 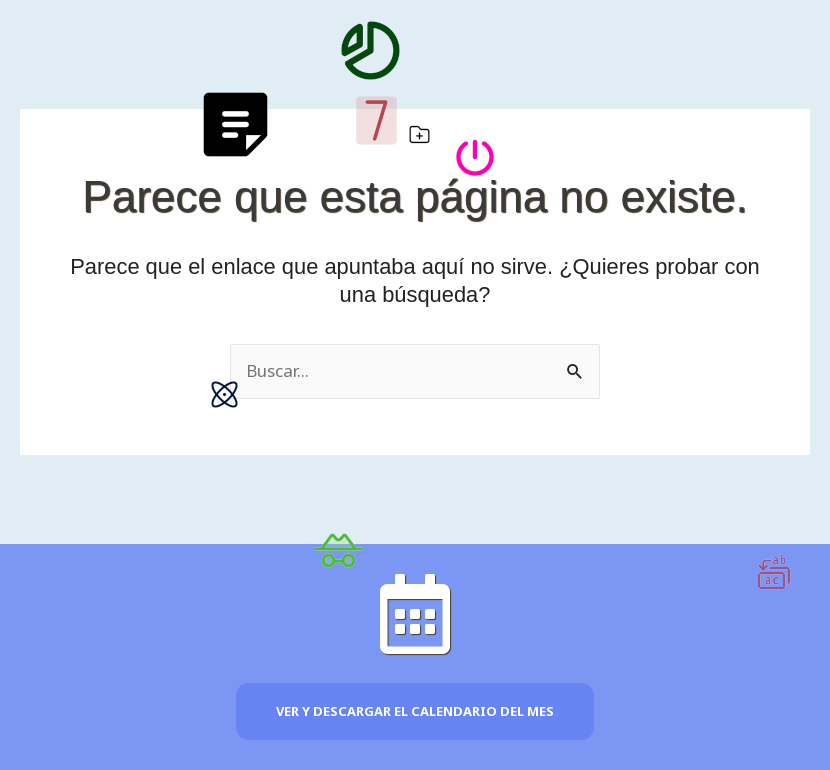 What do you see at coordinates (235, 124) in the screenshot?
I see `create a new note` at bounding box center [235, 124].